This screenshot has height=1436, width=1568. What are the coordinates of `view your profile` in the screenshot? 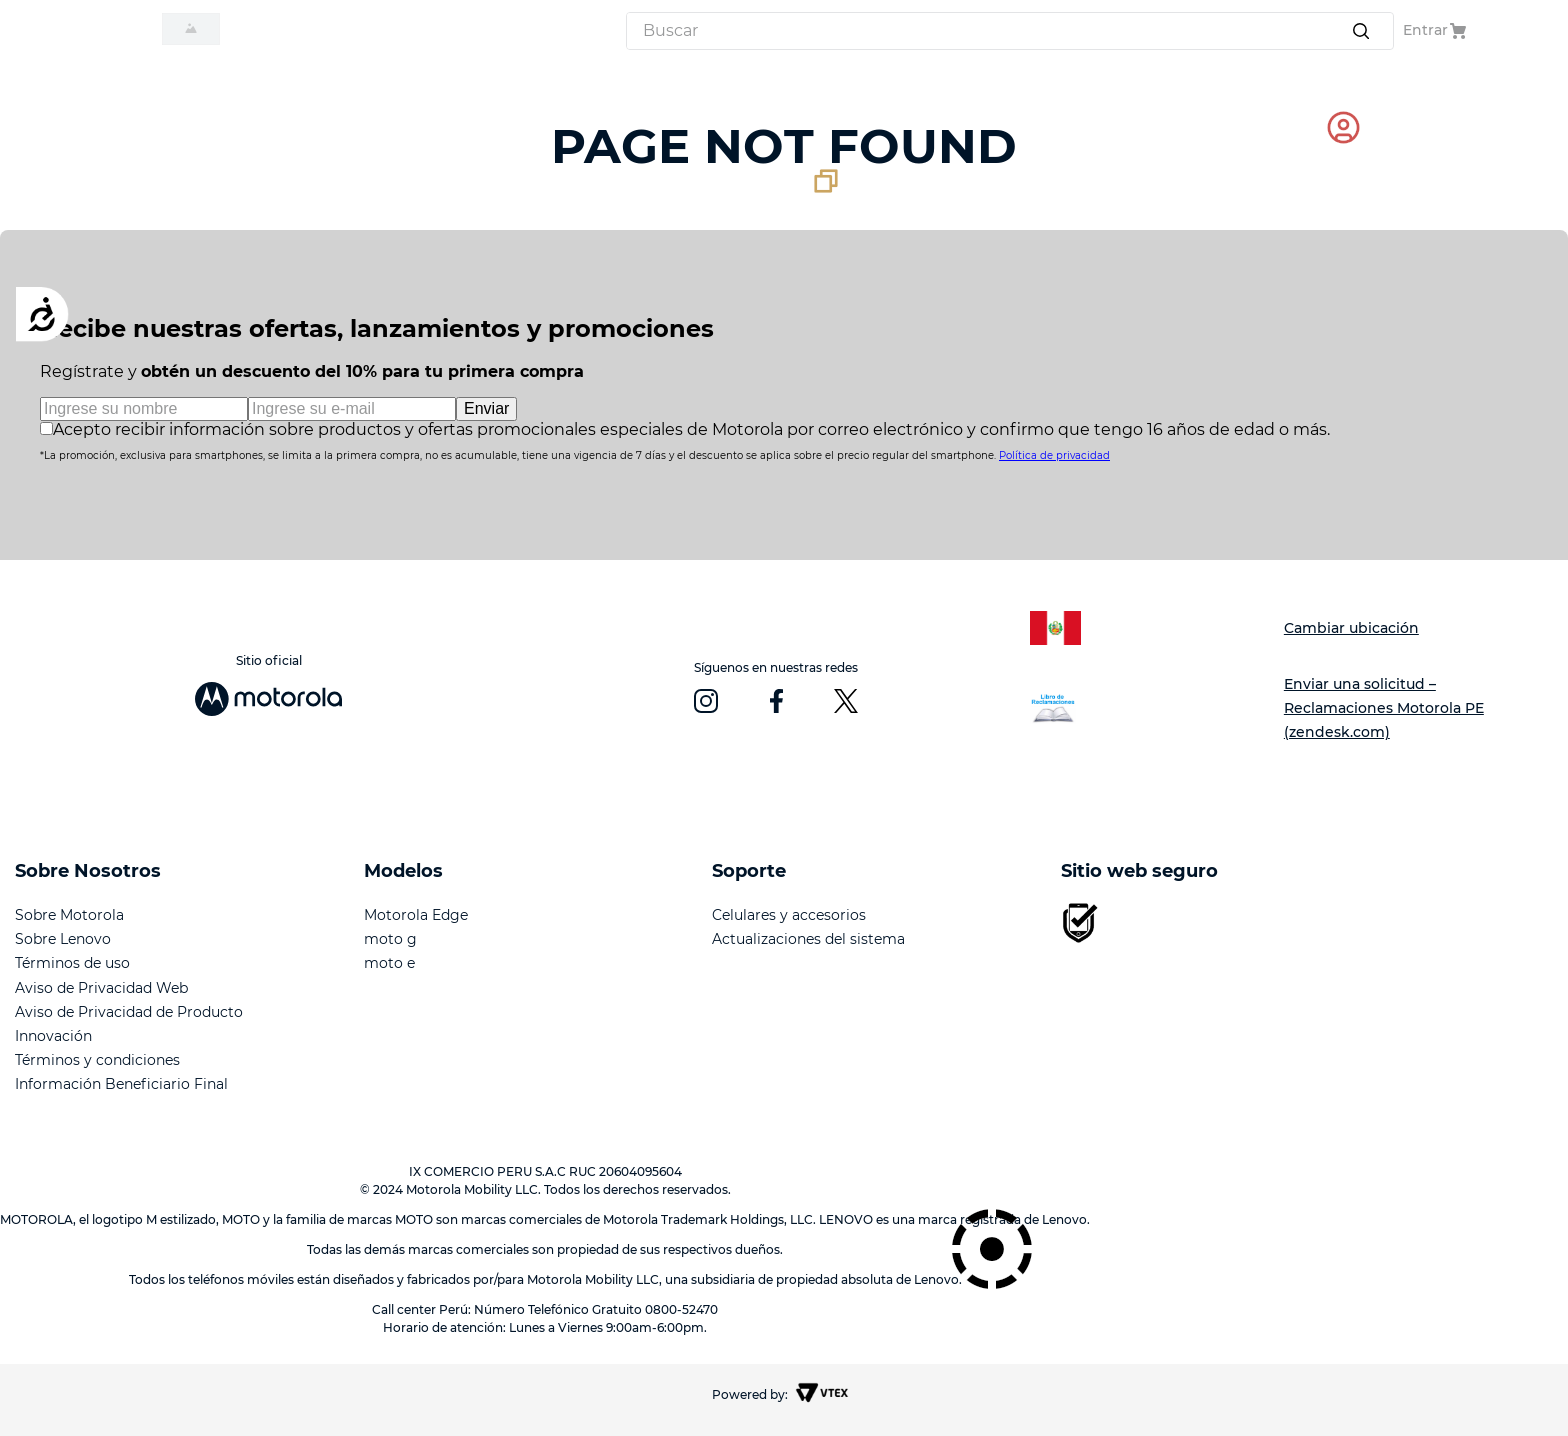 It's located at (1343, 127).